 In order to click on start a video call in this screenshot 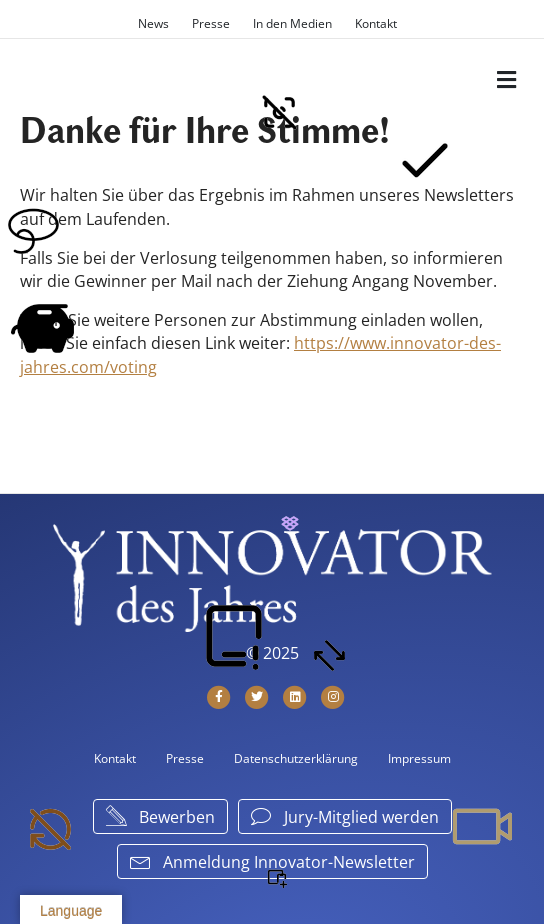, I will do `click(480, 826)`.